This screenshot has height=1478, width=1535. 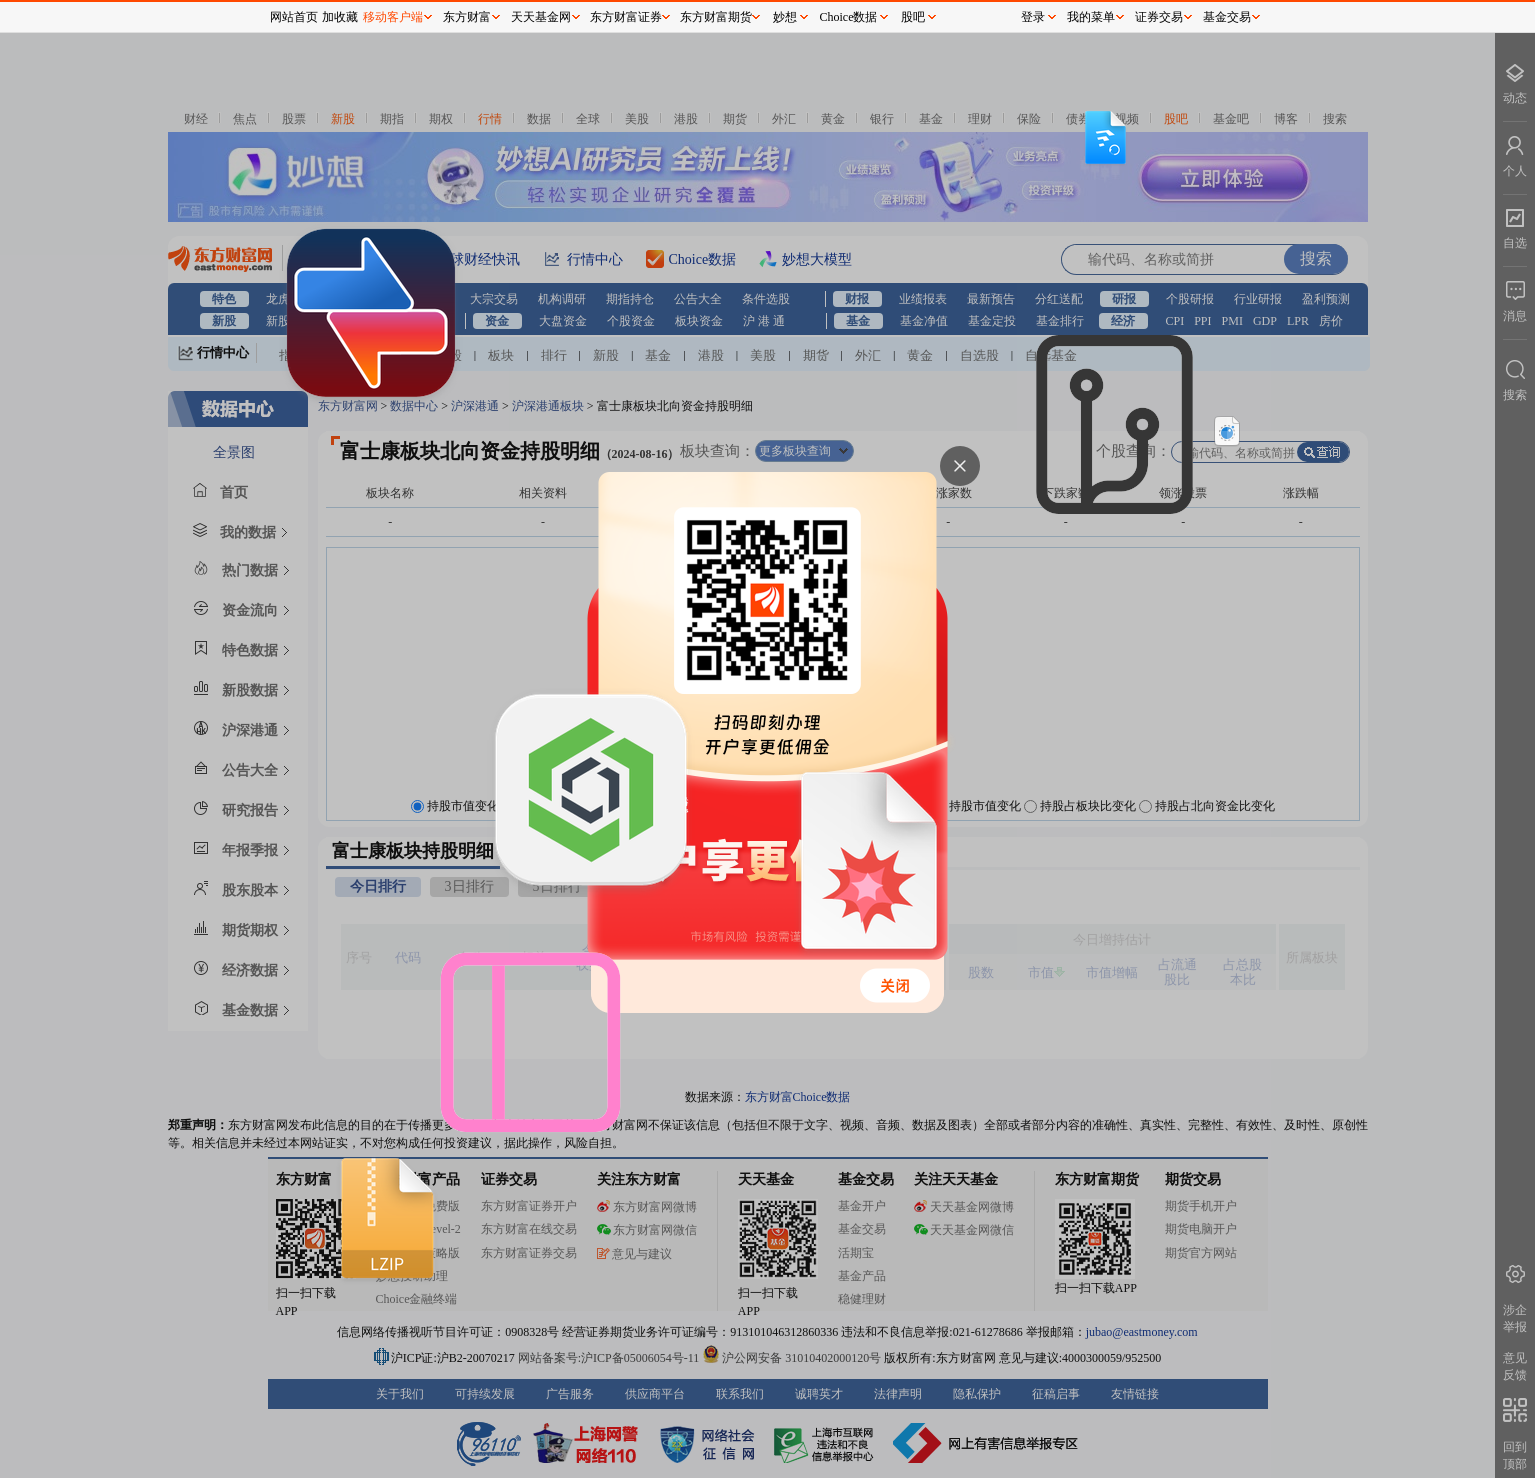 What do you see at coordinates (1227, 431) in the screenshot?
I see `lua script file indicator` at bounding box center [1227, 431].